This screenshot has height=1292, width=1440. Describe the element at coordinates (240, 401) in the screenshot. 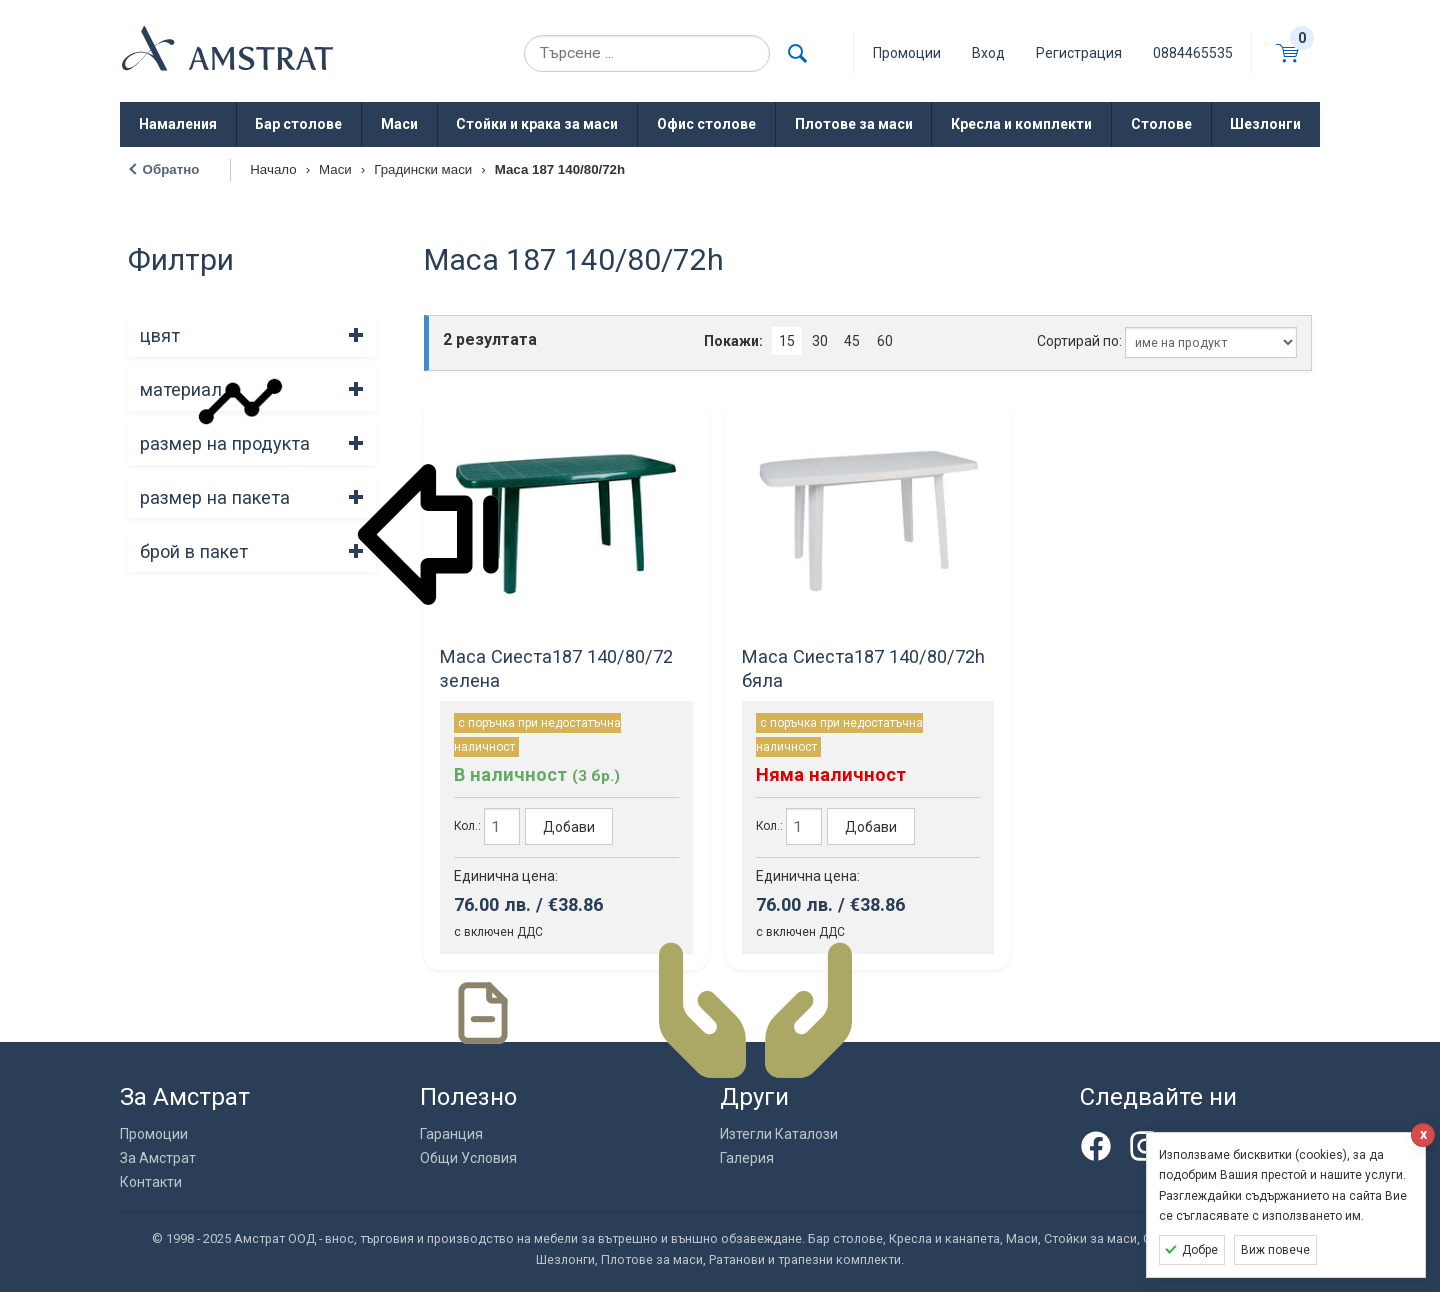

I see `view activity timeline or history` at that location.